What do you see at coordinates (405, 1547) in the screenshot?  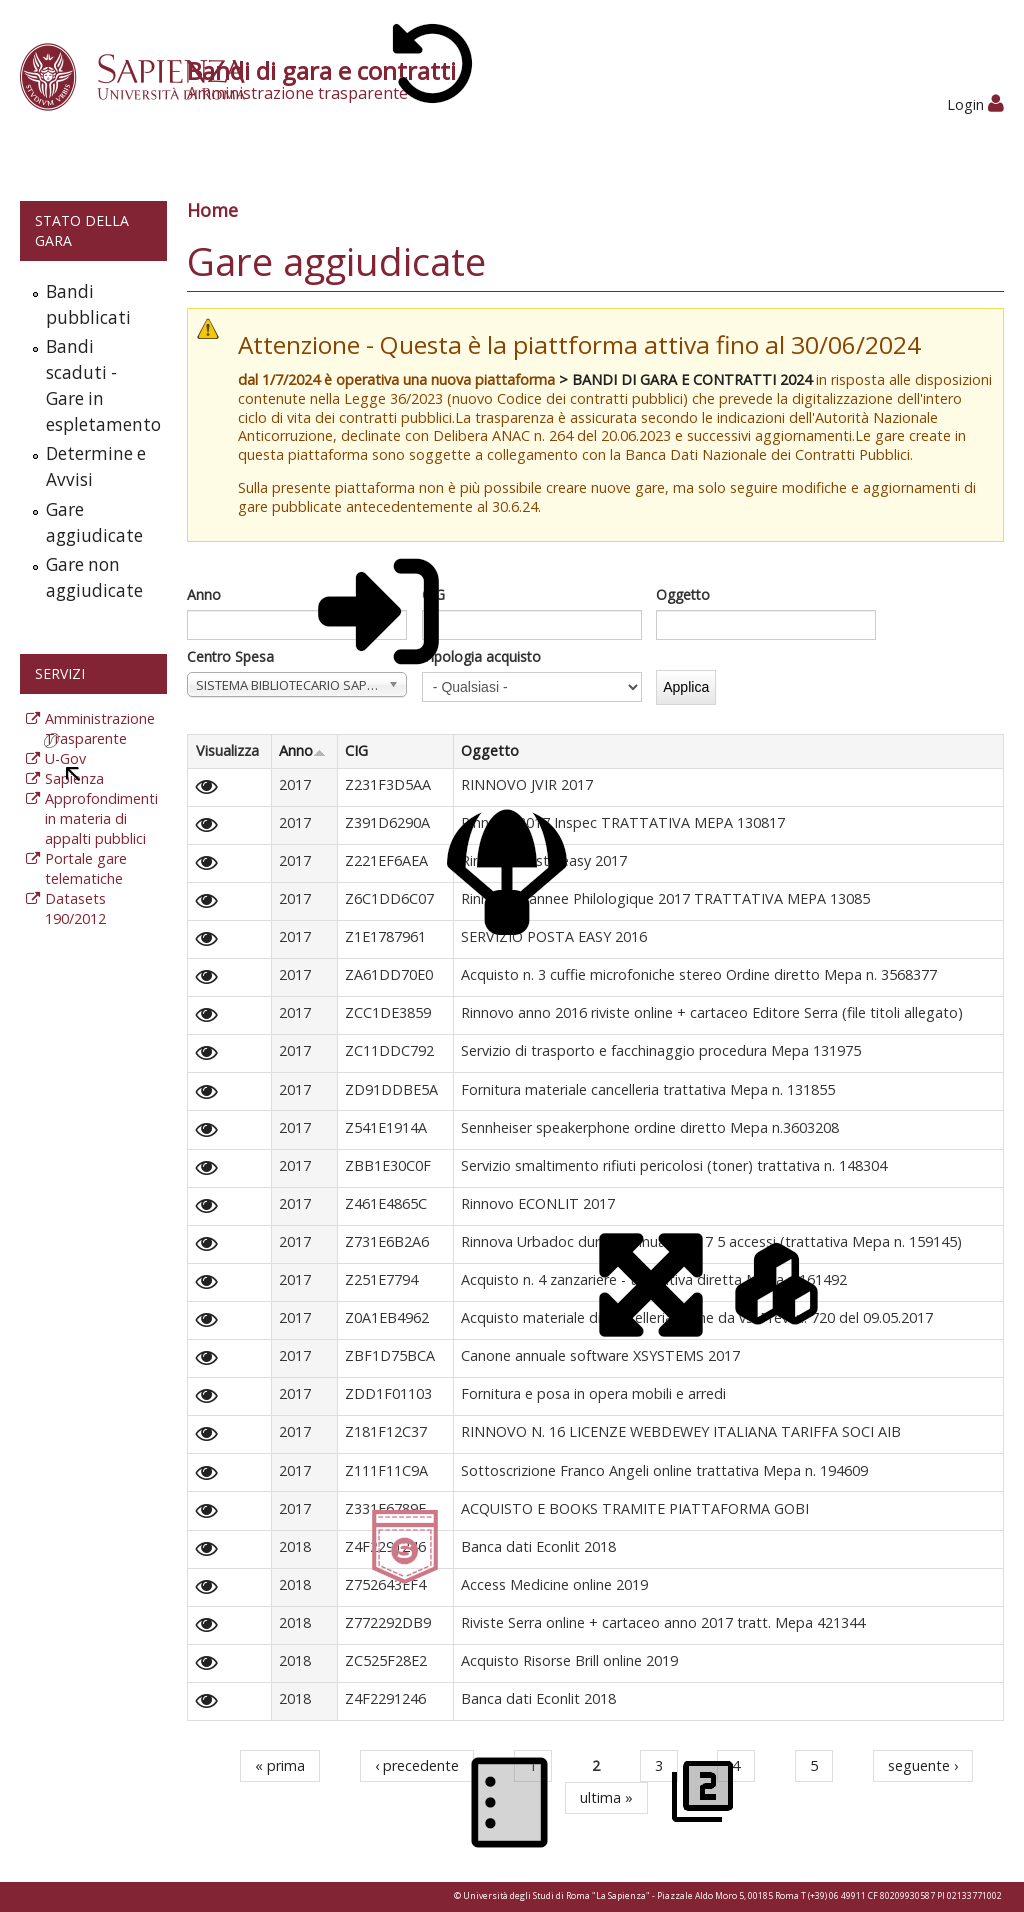 I see `shirtsinbulk brand logo` at bounding box center [405, 1547].